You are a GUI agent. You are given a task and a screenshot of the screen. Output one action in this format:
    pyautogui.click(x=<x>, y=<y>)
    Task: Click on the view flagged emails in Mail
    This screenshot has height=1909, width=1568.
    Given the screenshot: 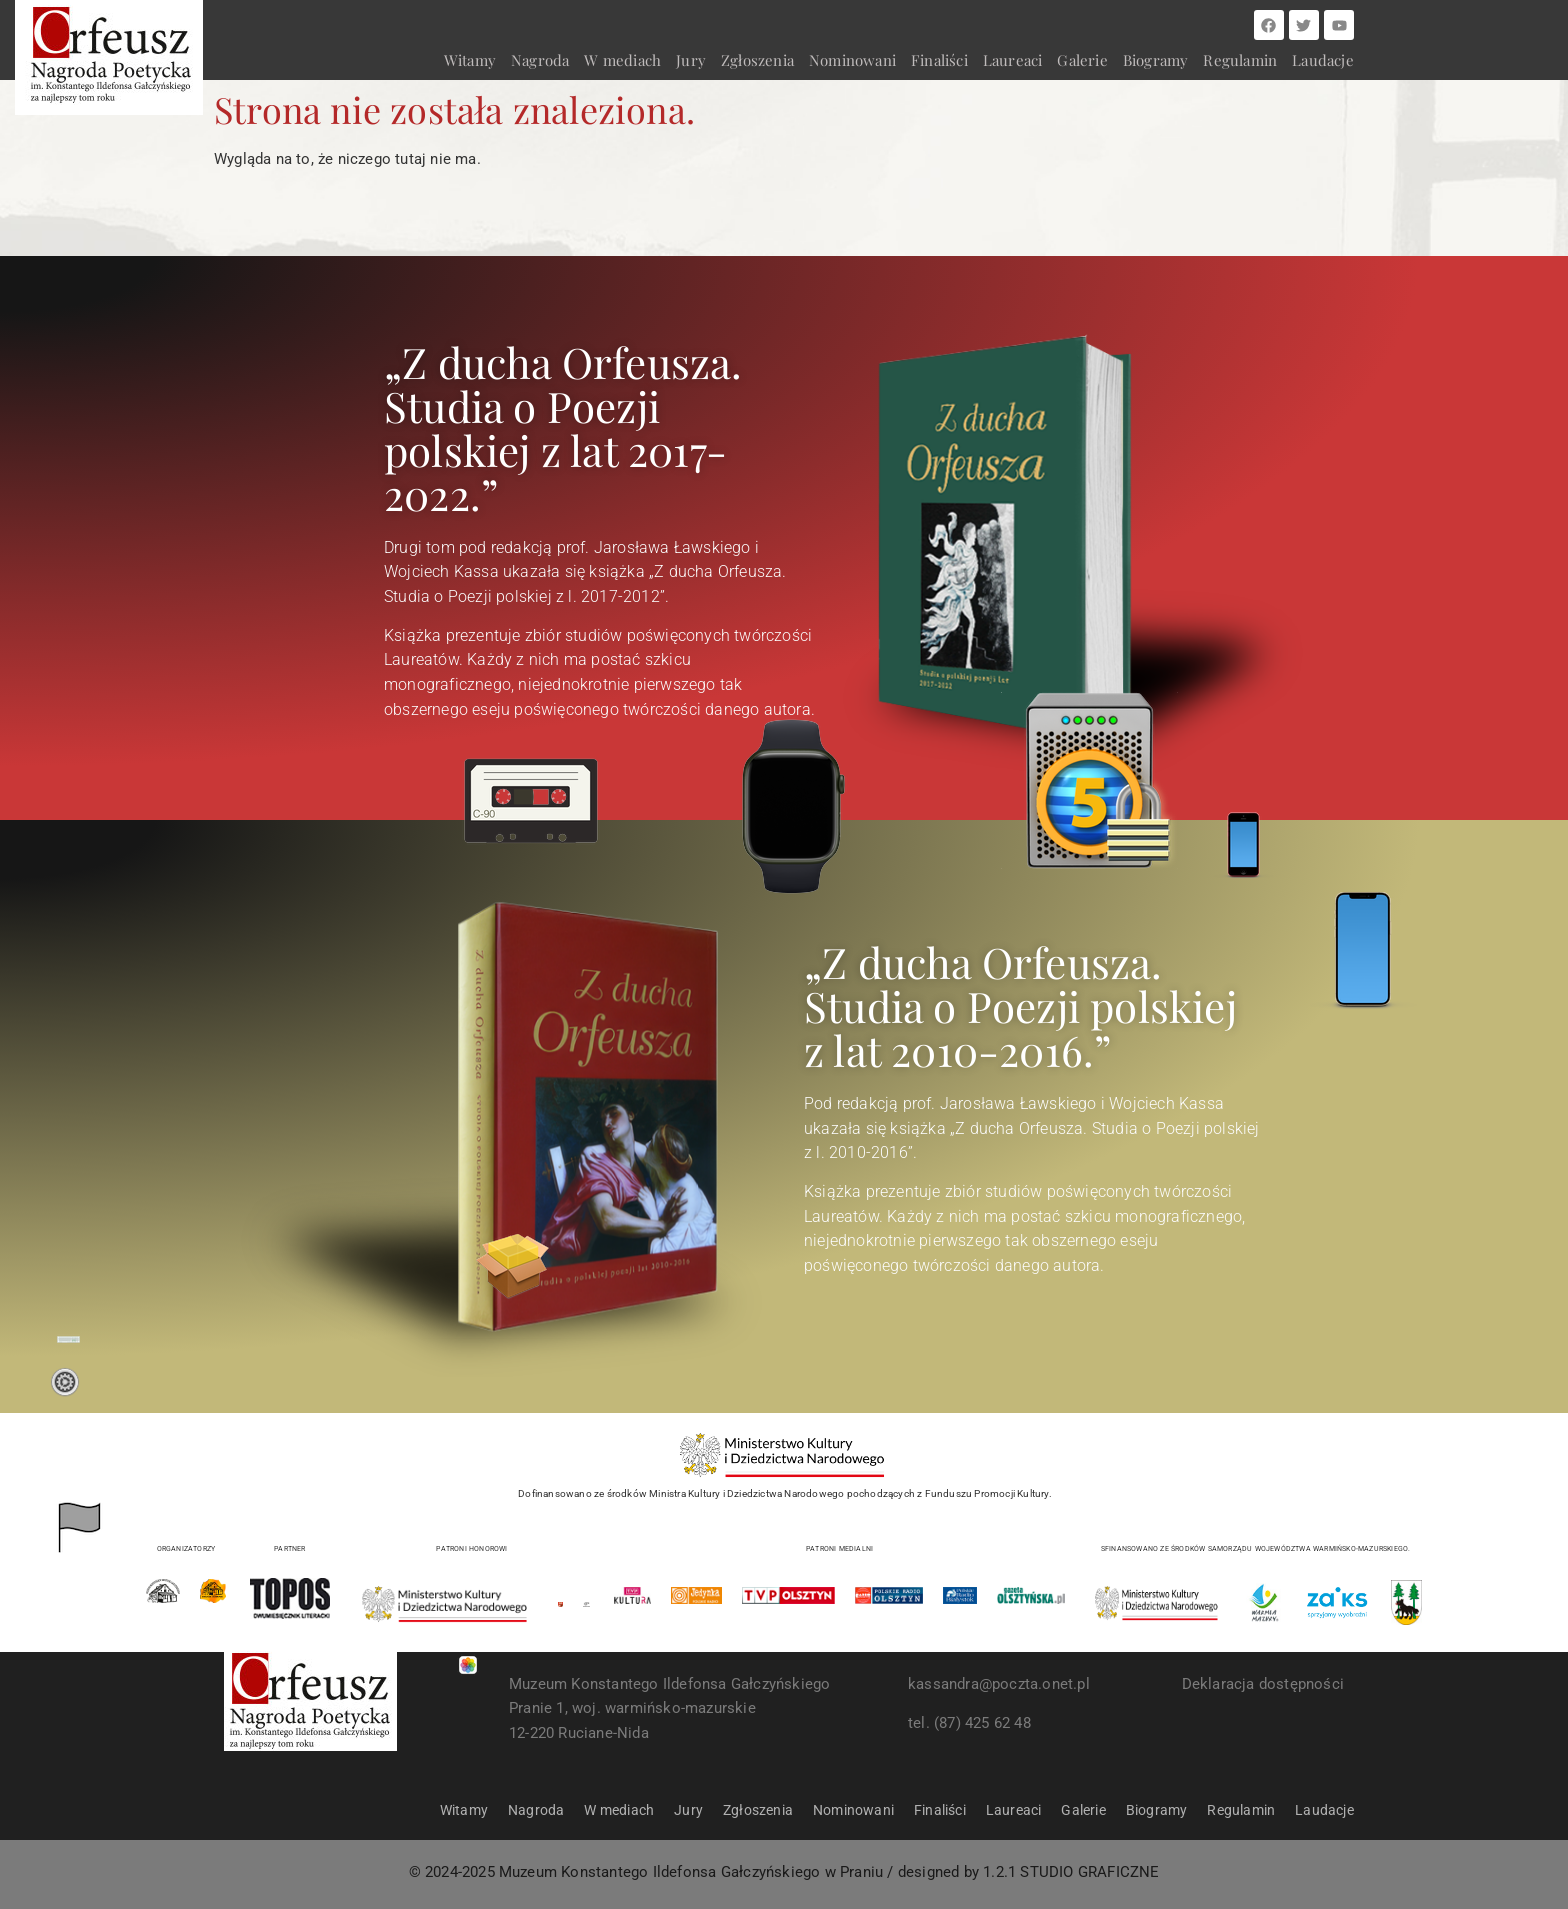 What is the action you would take?
    pyautogui.click(x=79, y=1527)
    